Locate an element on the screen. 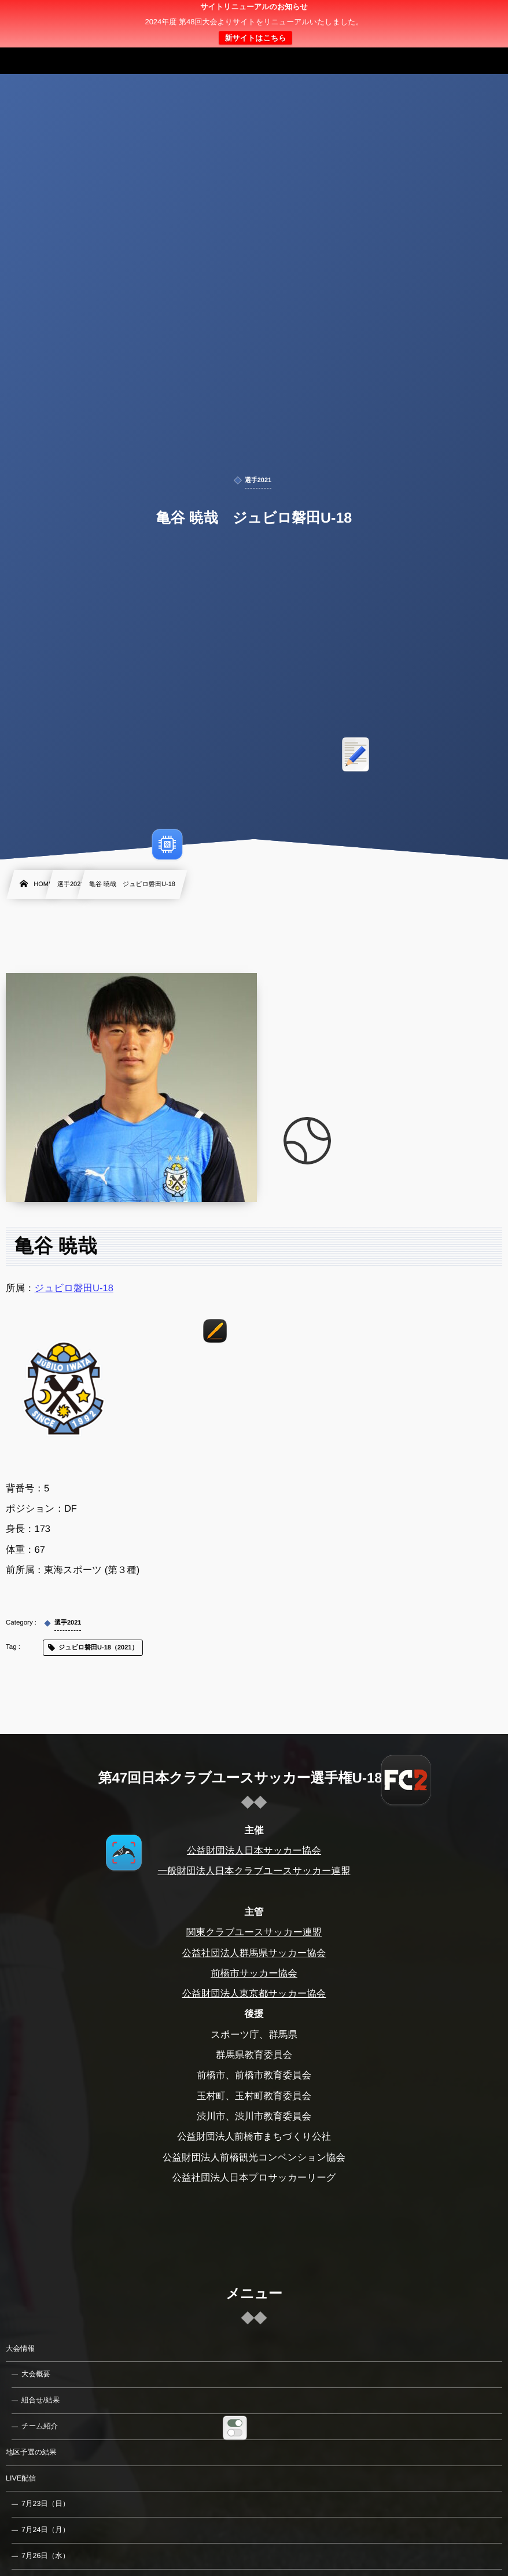 Image resolution: width=508 pixels, height=2576 pixels. open gedit text editor is located at coordinates (355, 754).